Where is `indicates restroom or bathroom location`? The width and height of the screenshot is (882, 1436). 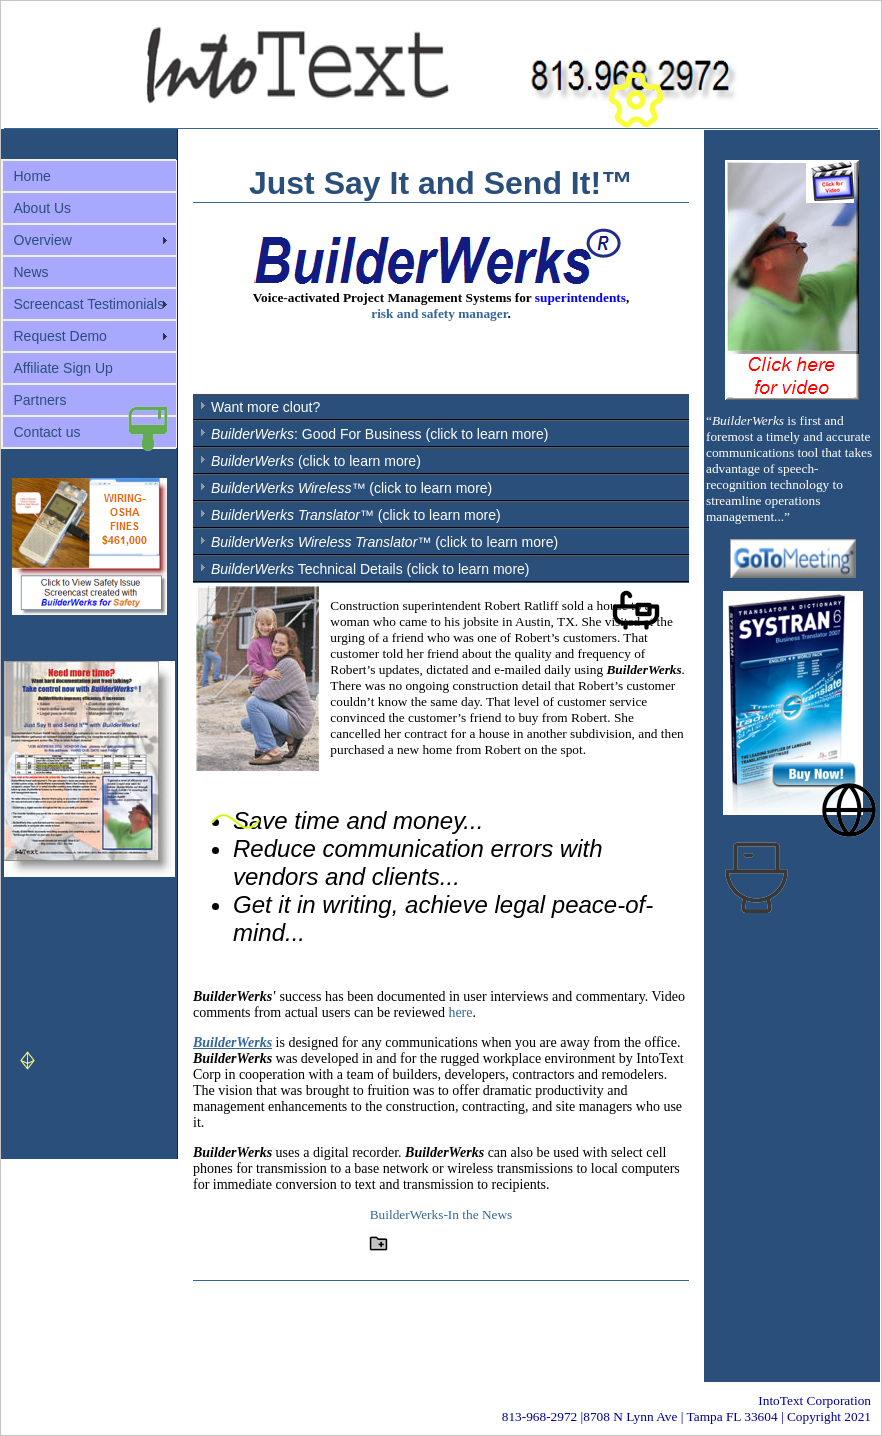 indicates restroom or bathroom location is located at coordinates (756, 876).